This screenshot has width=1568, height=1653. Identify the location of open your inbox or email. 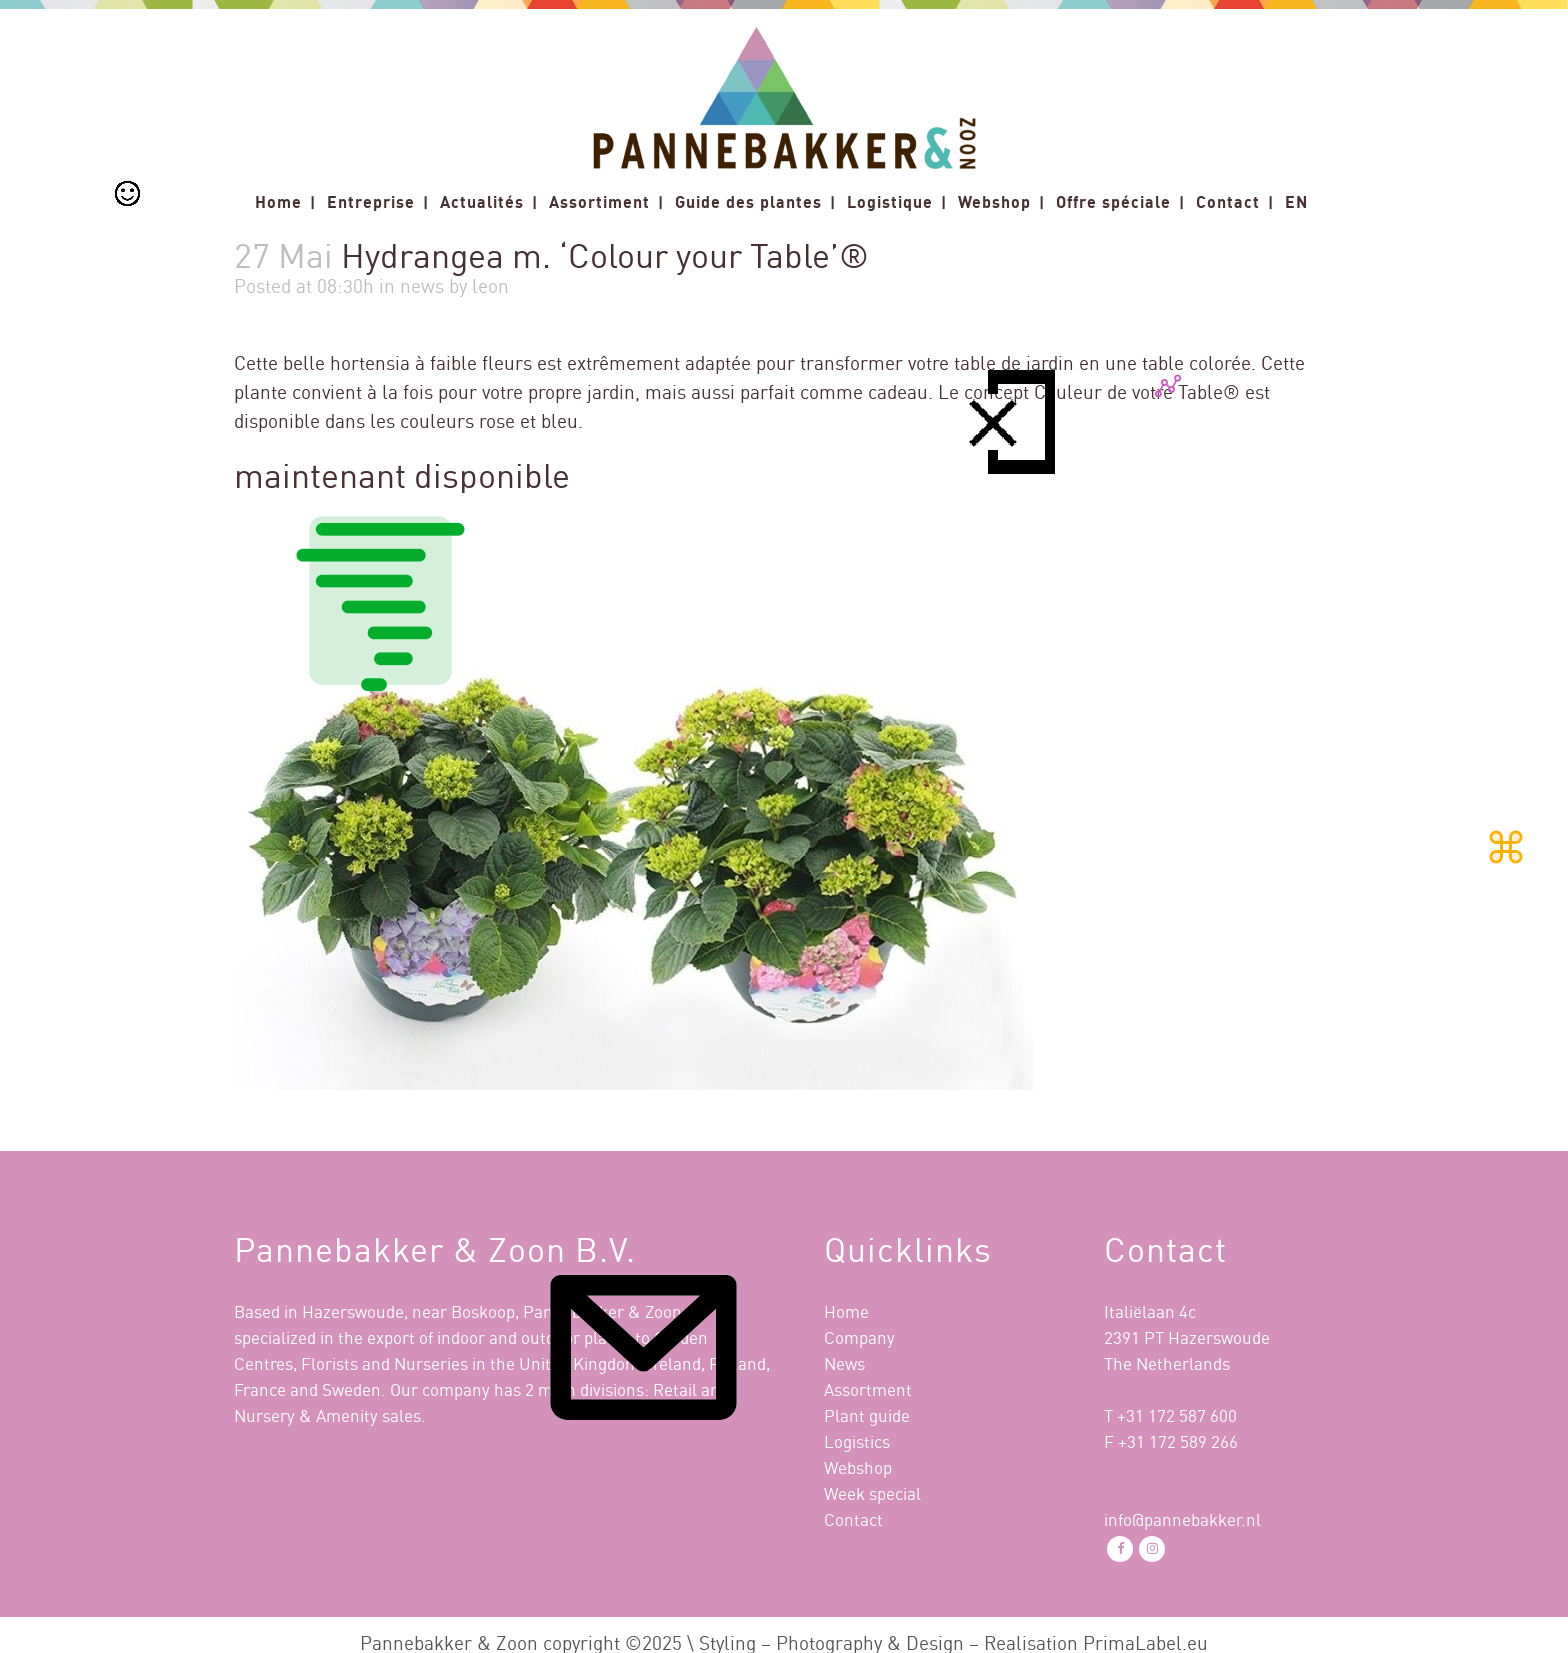
(643, 1347).